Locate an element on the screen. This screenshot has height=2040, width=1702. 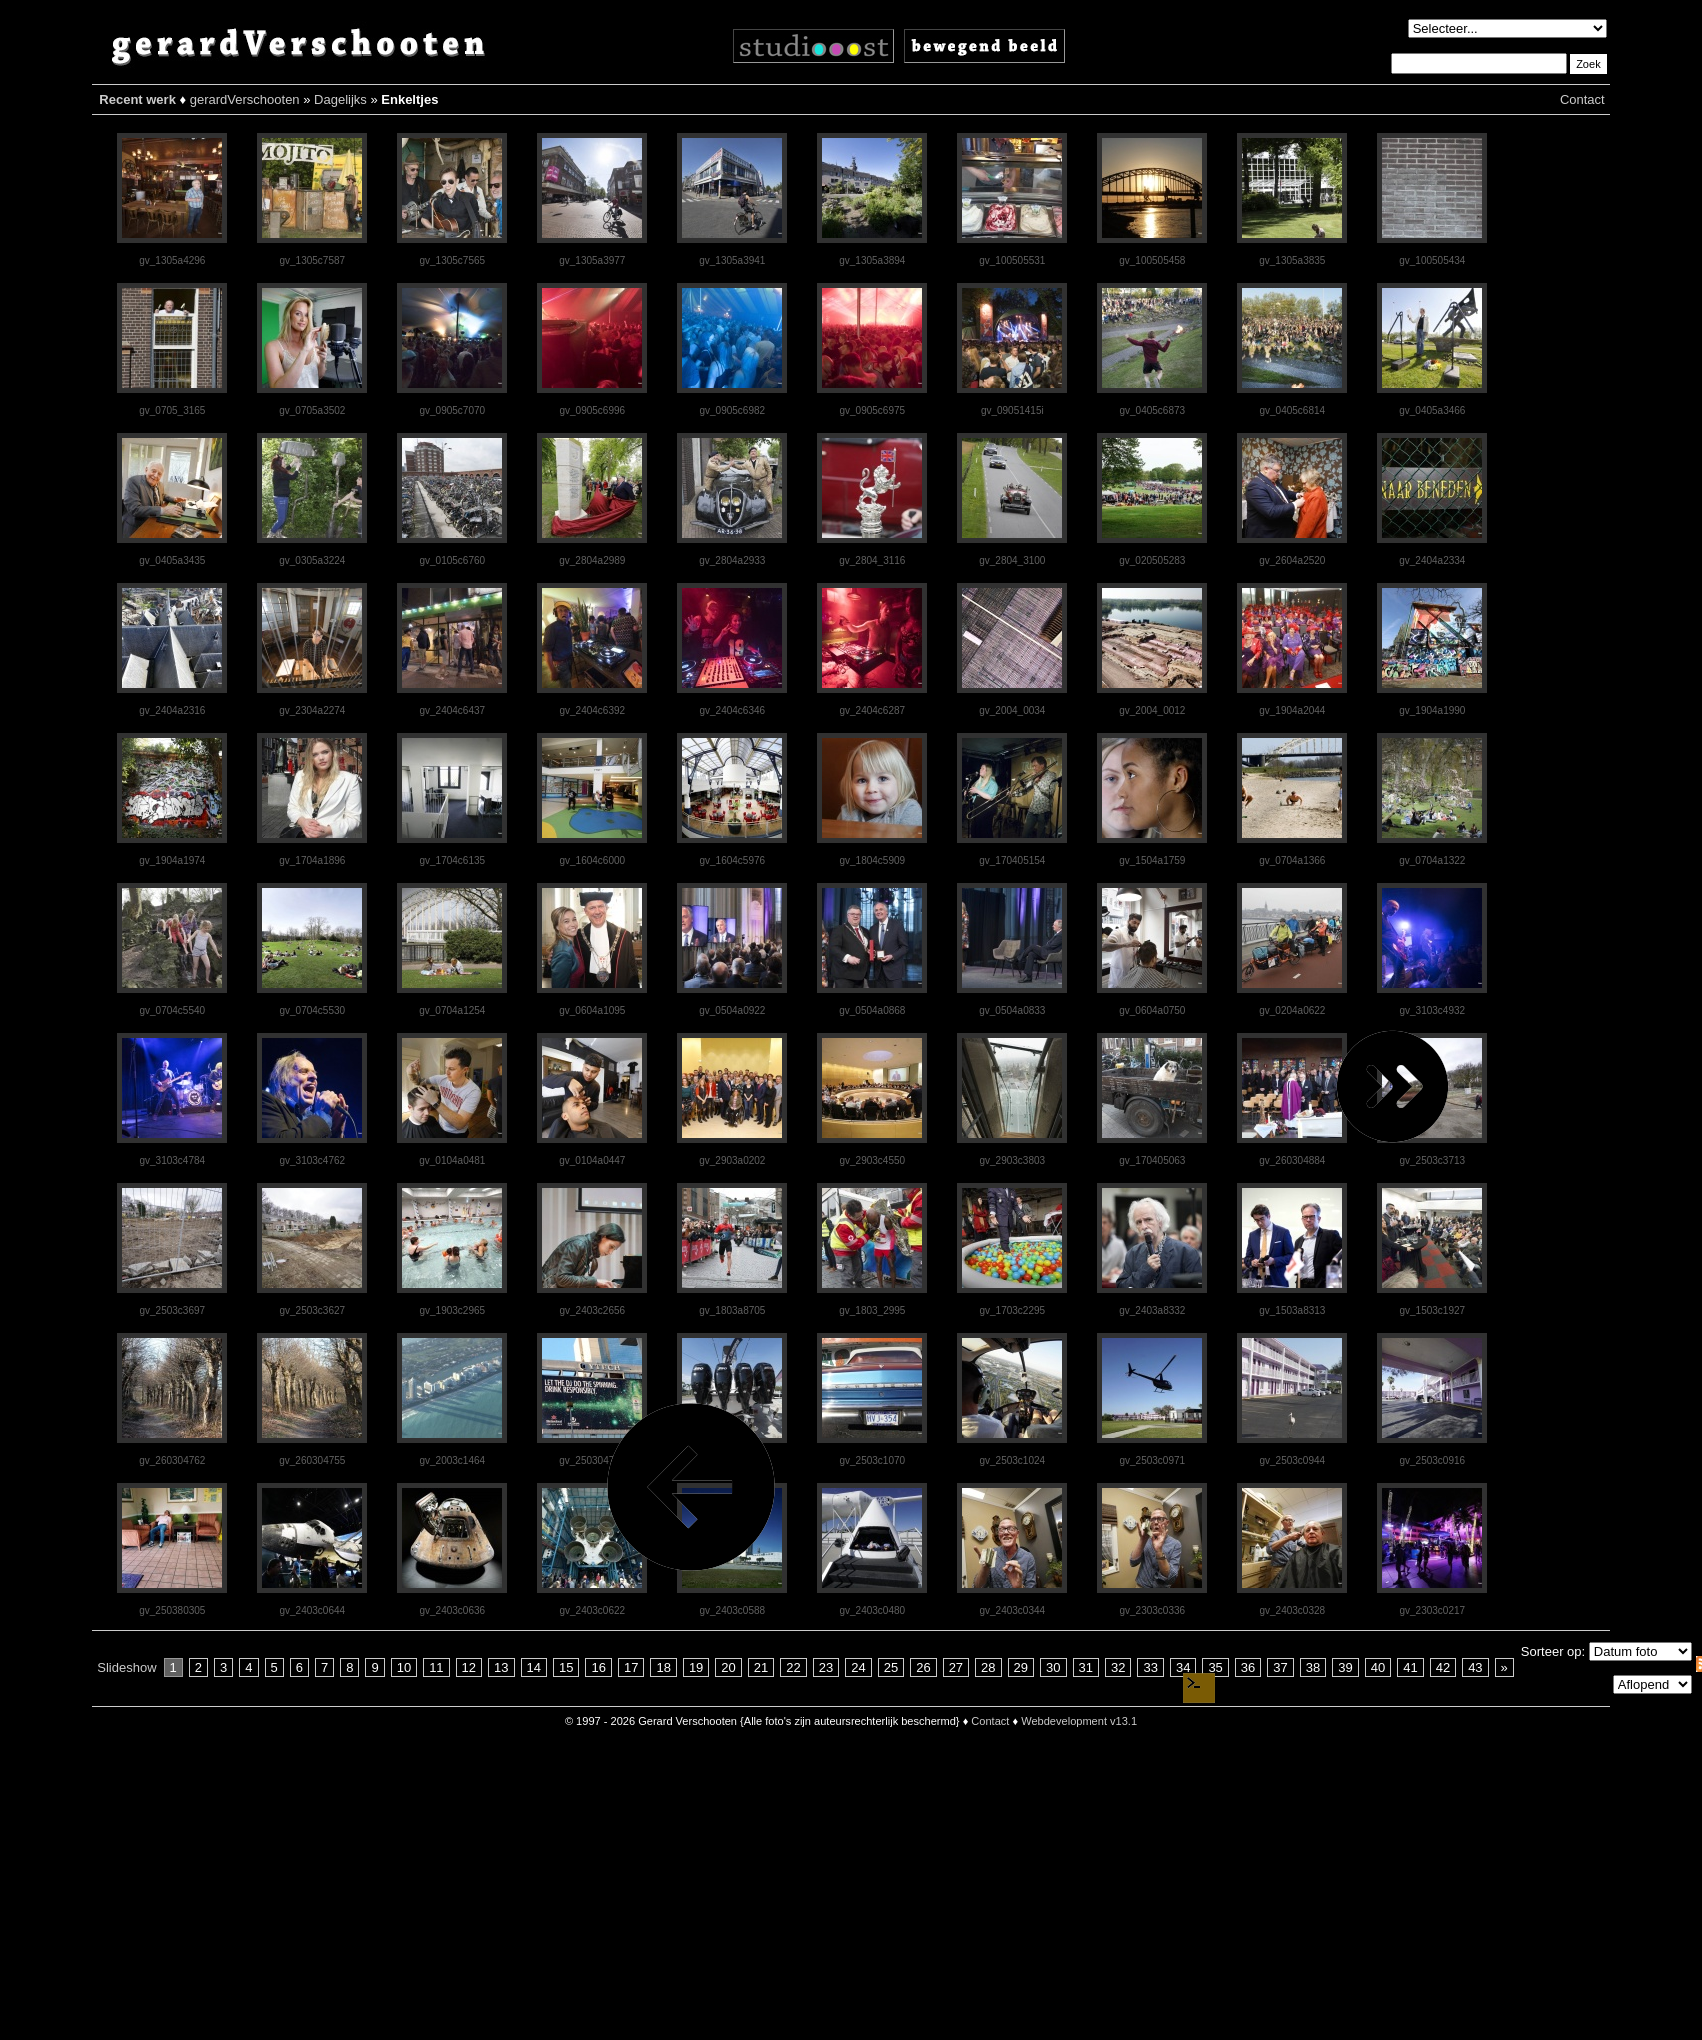
open command line interface is located at coordinates (1199, 1688).